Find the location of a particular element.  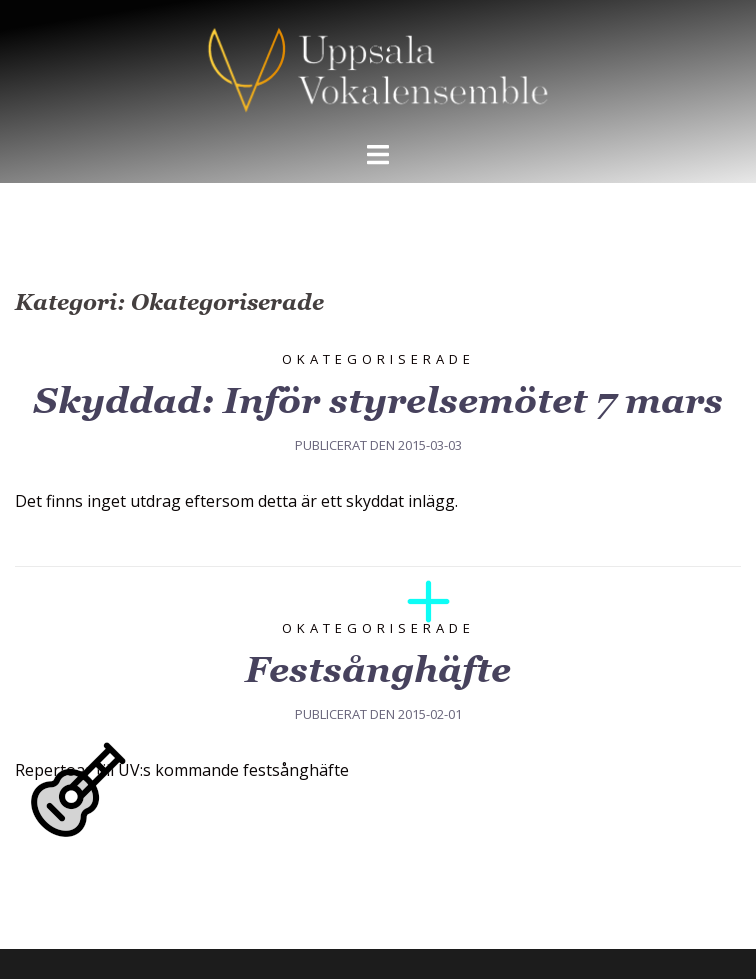

access music or audio content is located at coordinates (77, 790).